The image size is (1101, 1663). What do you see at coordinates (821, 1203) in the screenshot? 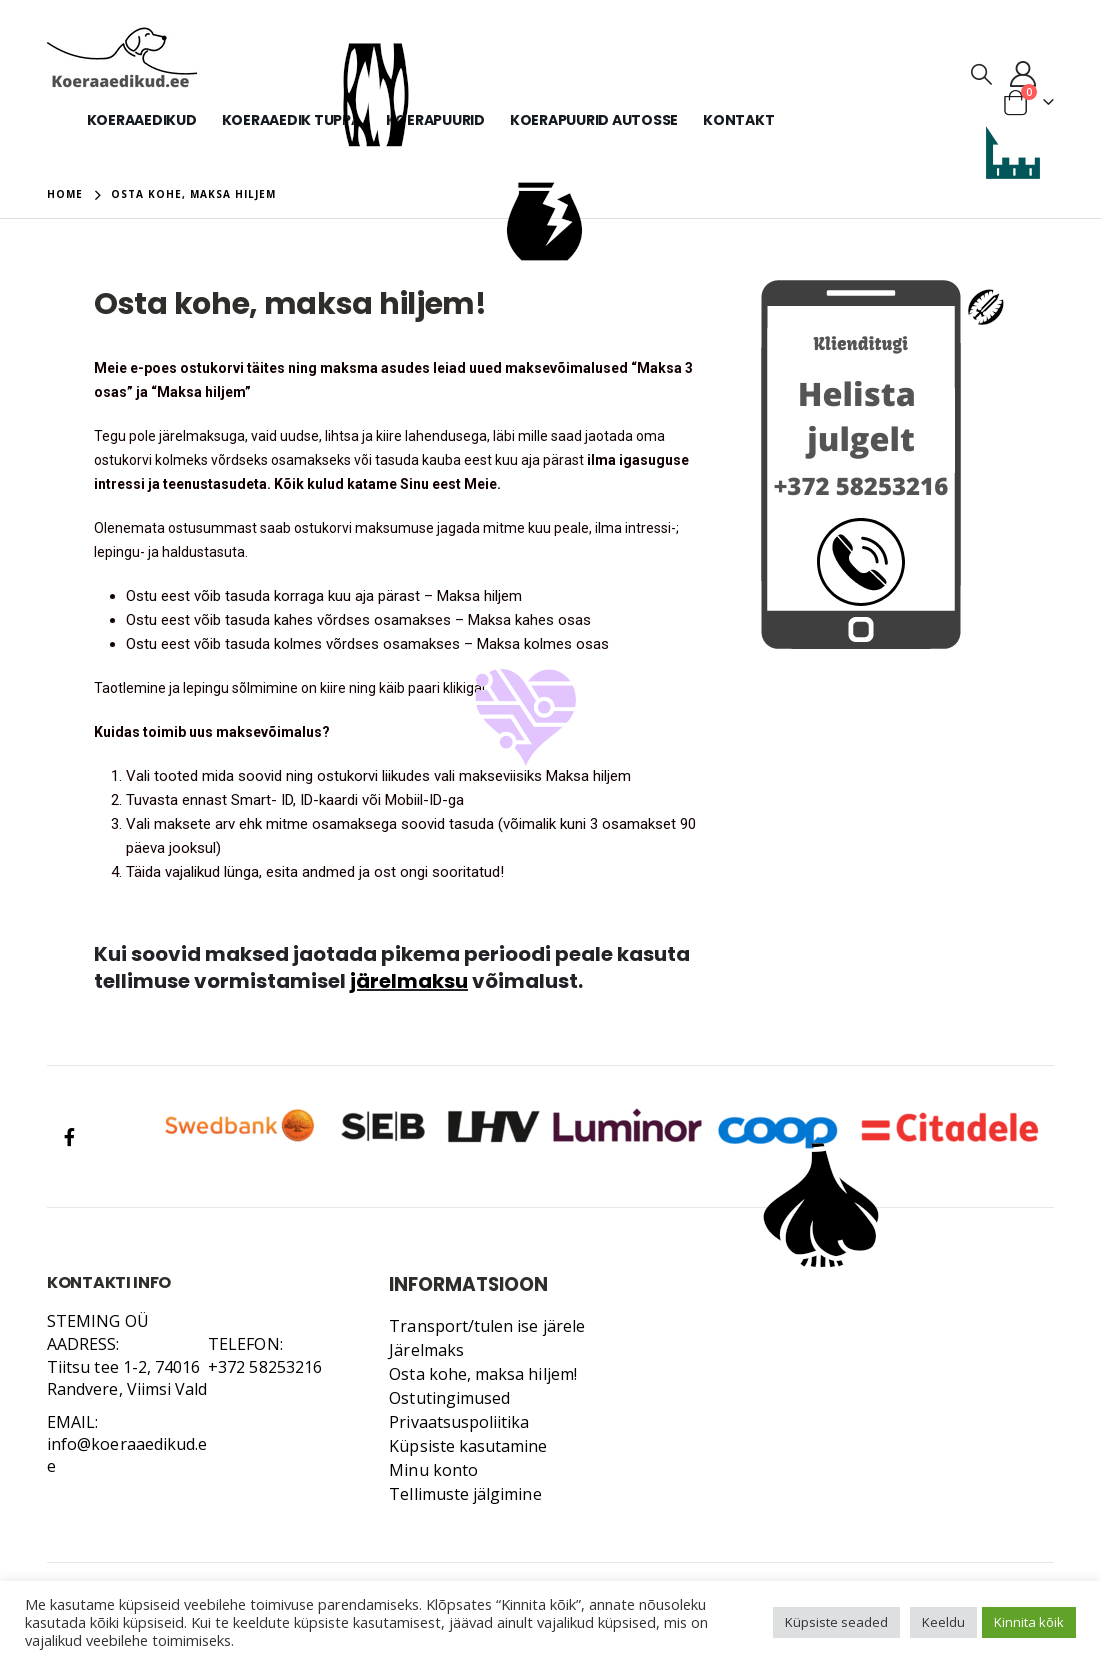
I see `ingredient icon for garlic in a cooking or recipe app` at bounding box center [821, 1203].